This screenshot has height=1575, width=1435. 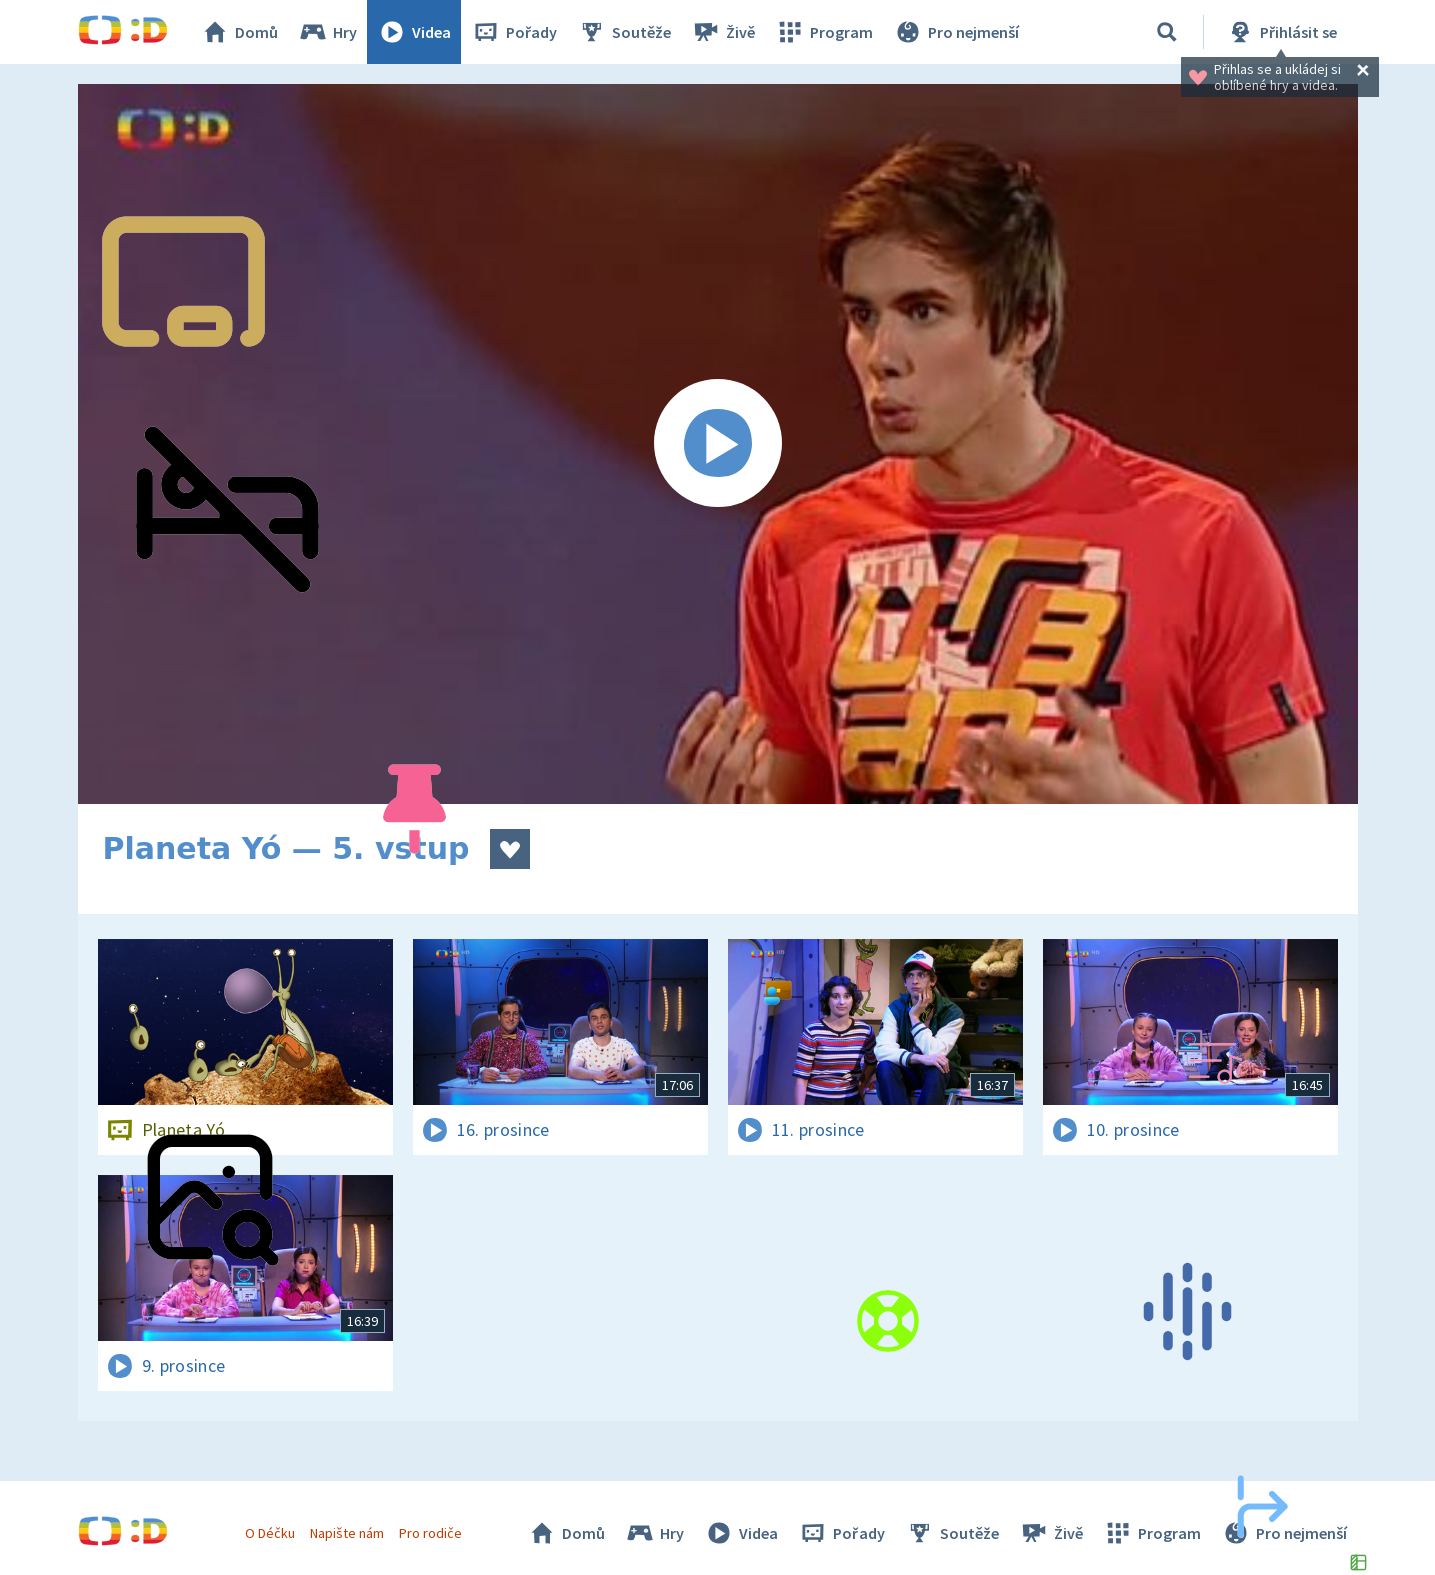 What do you see at coordinates (210, 1197) in the screenshot?
I see `search through your photo library` at bounding box center [210, 1197].